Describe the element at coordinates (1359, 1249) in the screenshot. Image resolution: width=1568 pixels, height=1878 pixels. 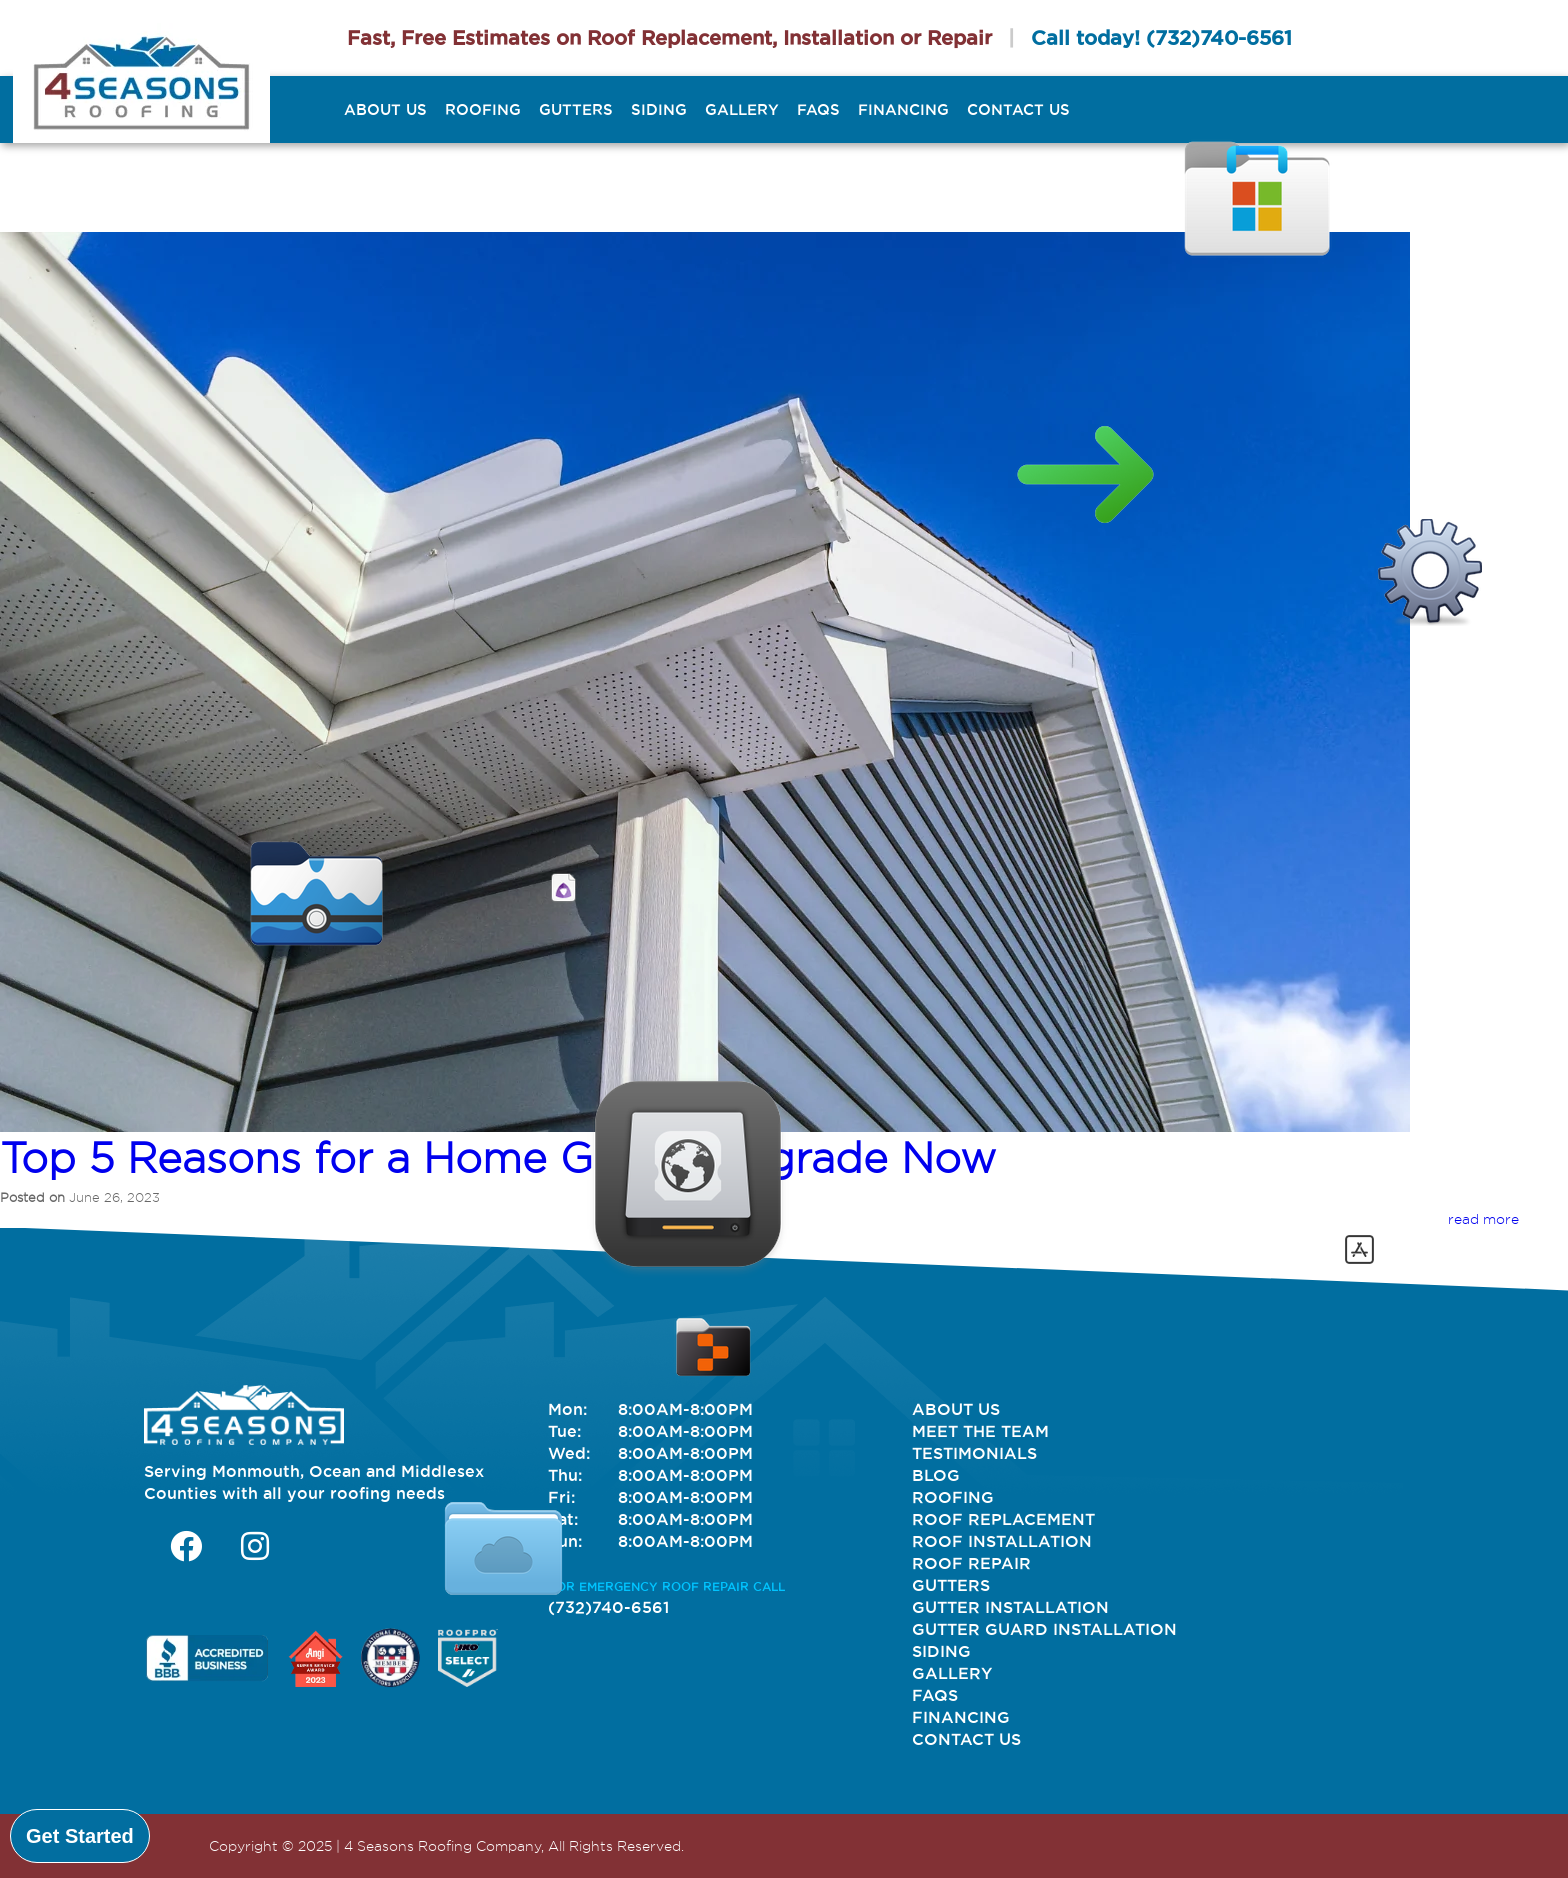
I see `open the app store` at that location.